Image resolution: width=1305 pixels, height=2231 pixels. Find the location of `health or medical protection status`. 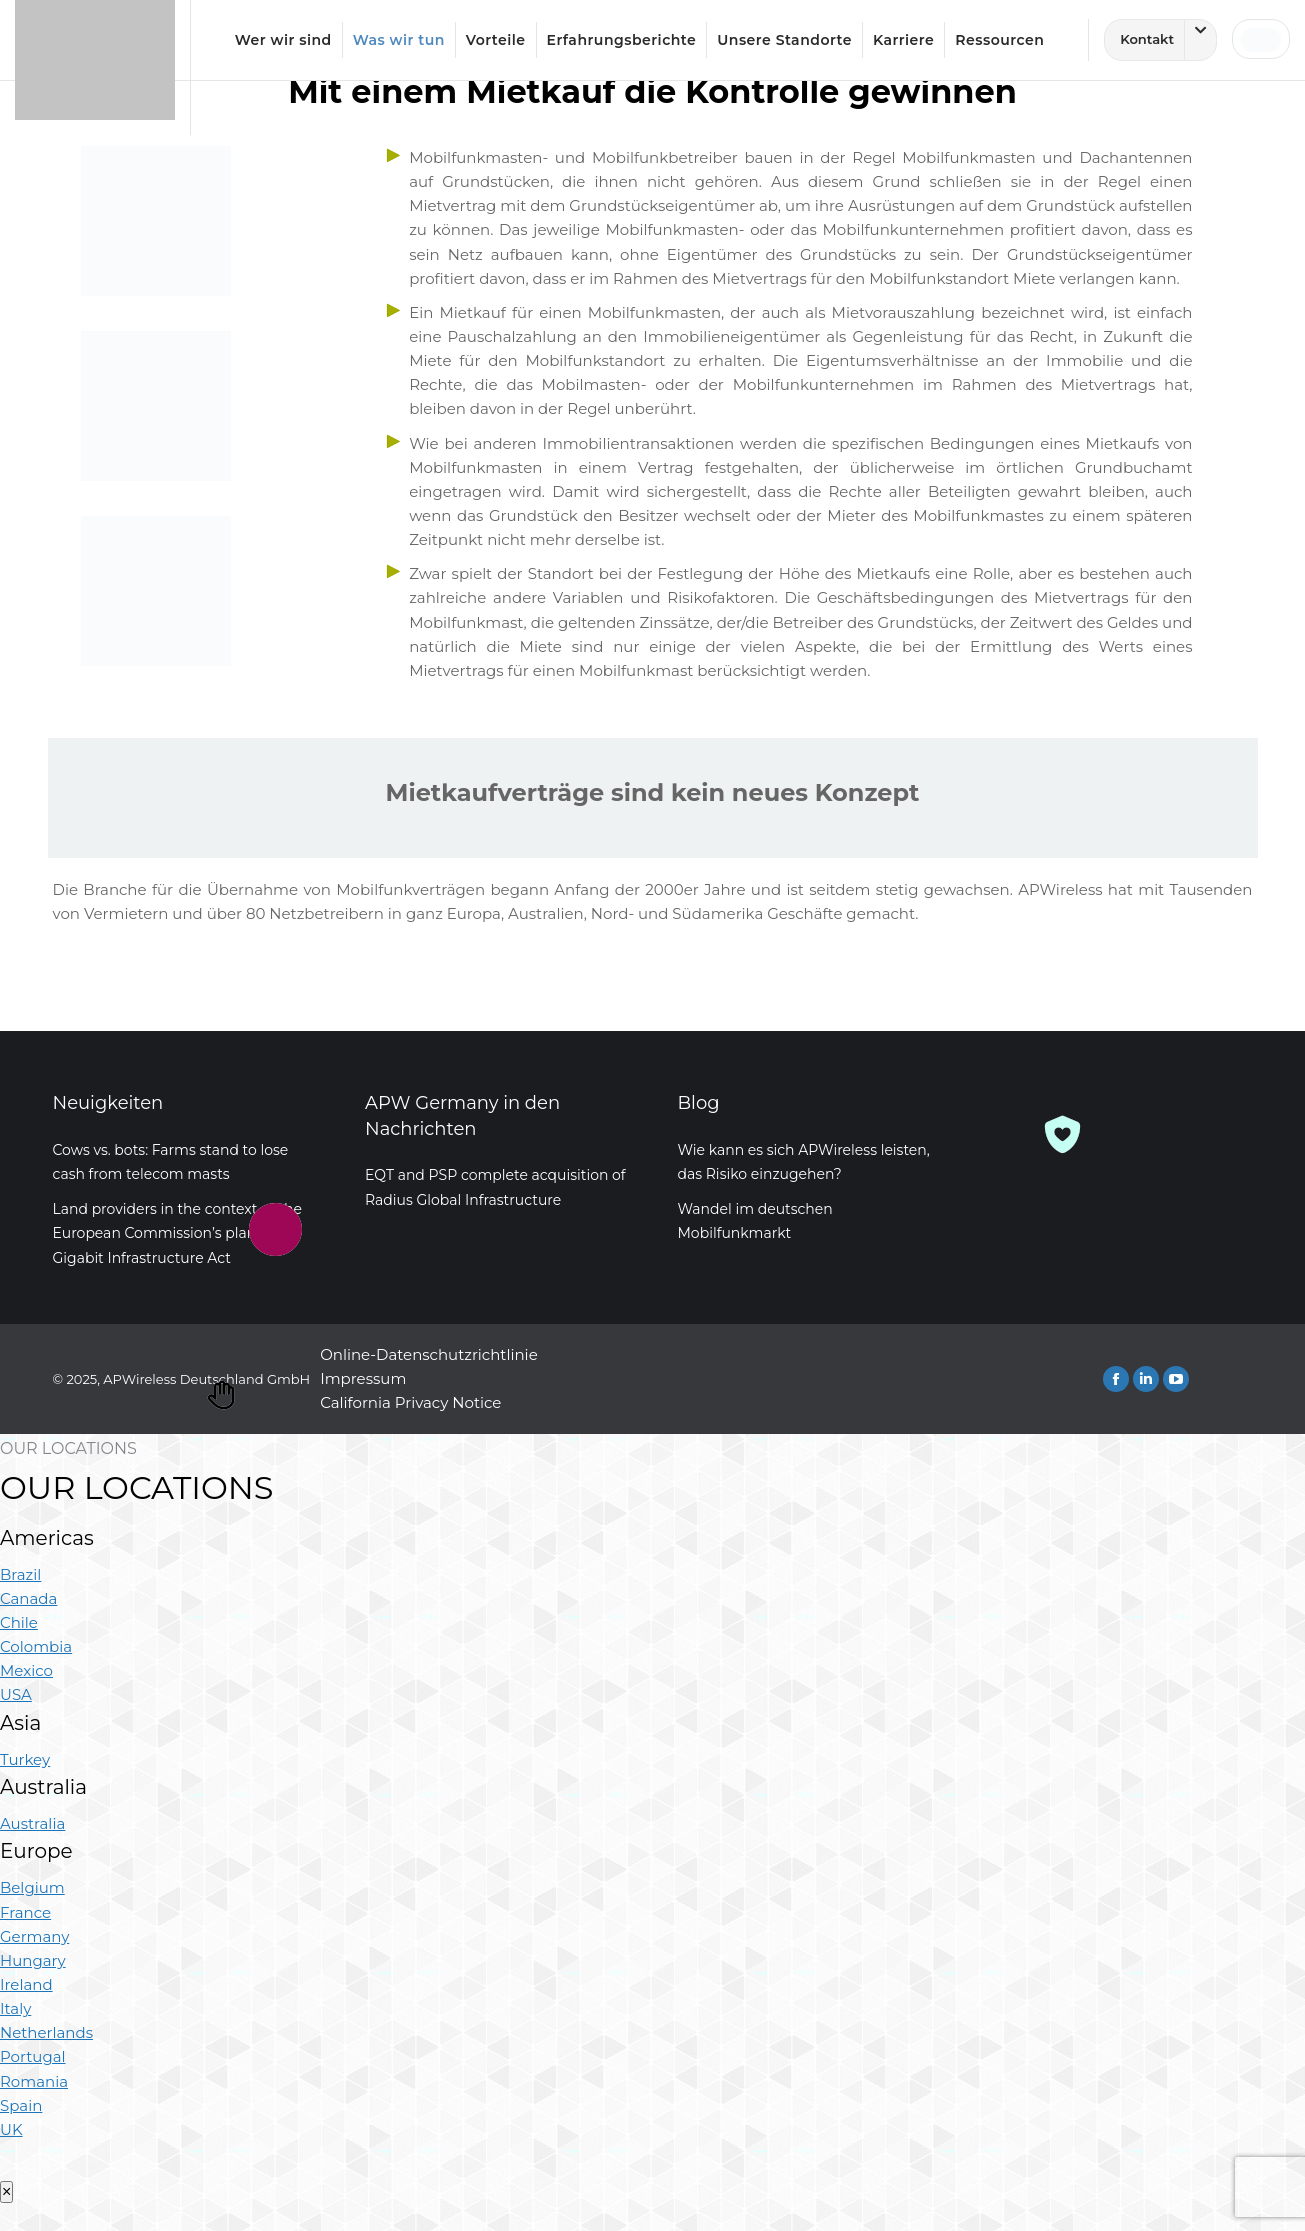

health or medical protection status is located at coordinates (1062, 1134).